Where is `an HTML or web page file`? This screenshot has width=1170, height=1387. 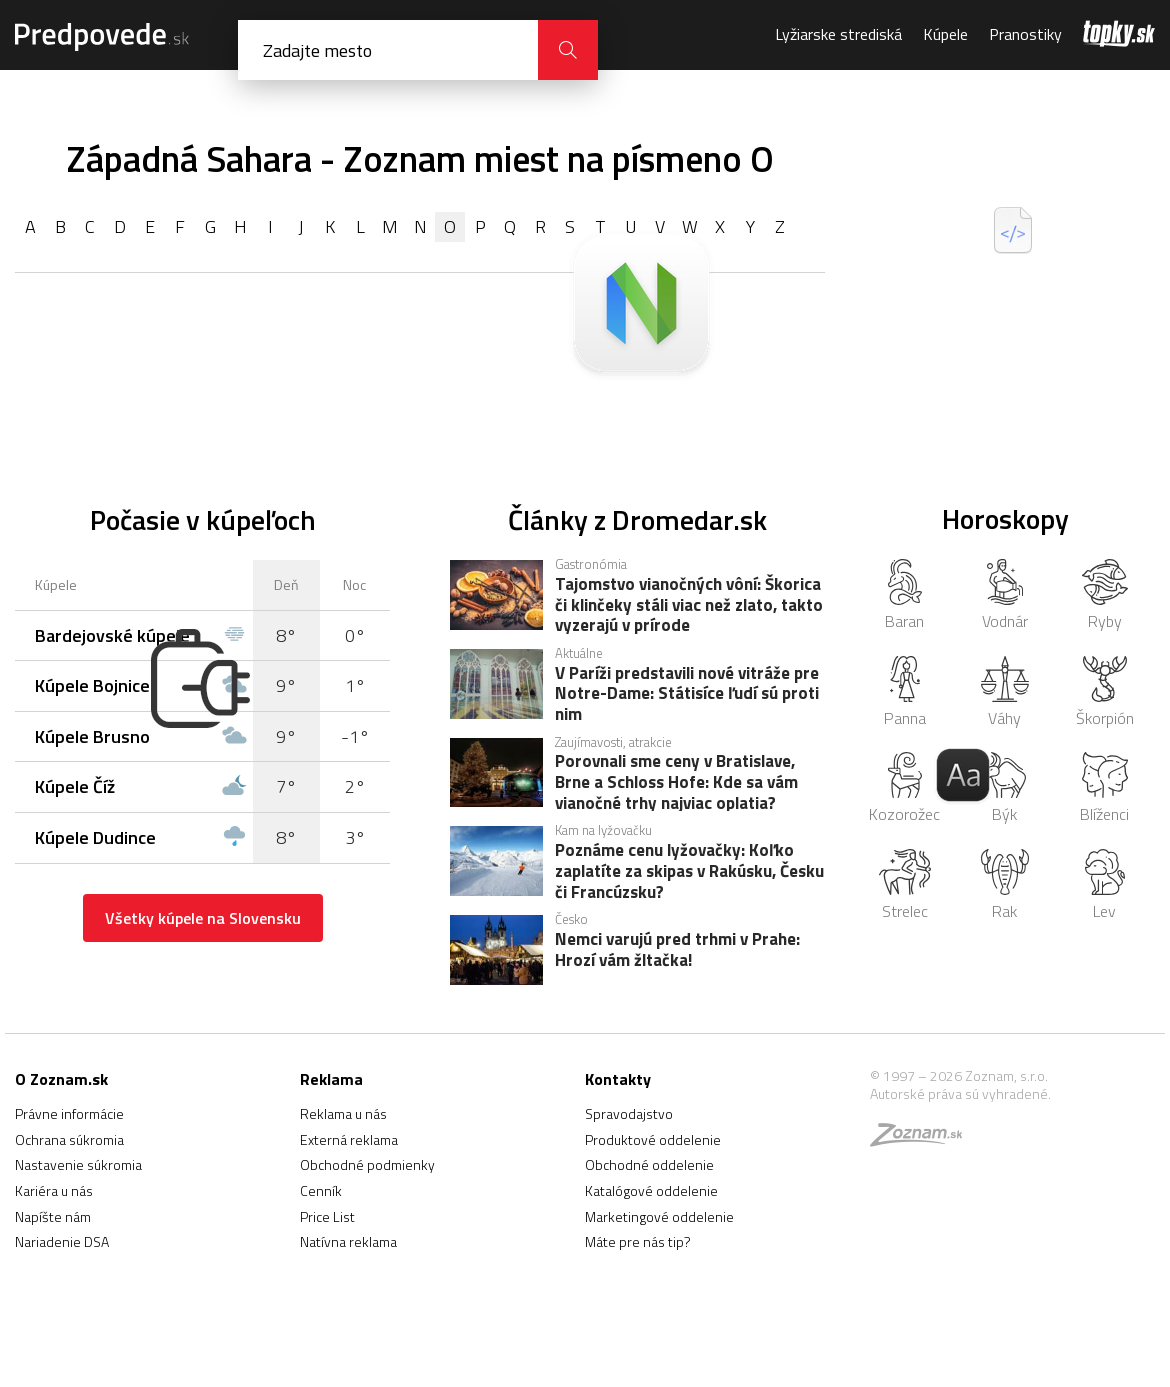
an HTML or web page file is located at coordinates (1013, 230).